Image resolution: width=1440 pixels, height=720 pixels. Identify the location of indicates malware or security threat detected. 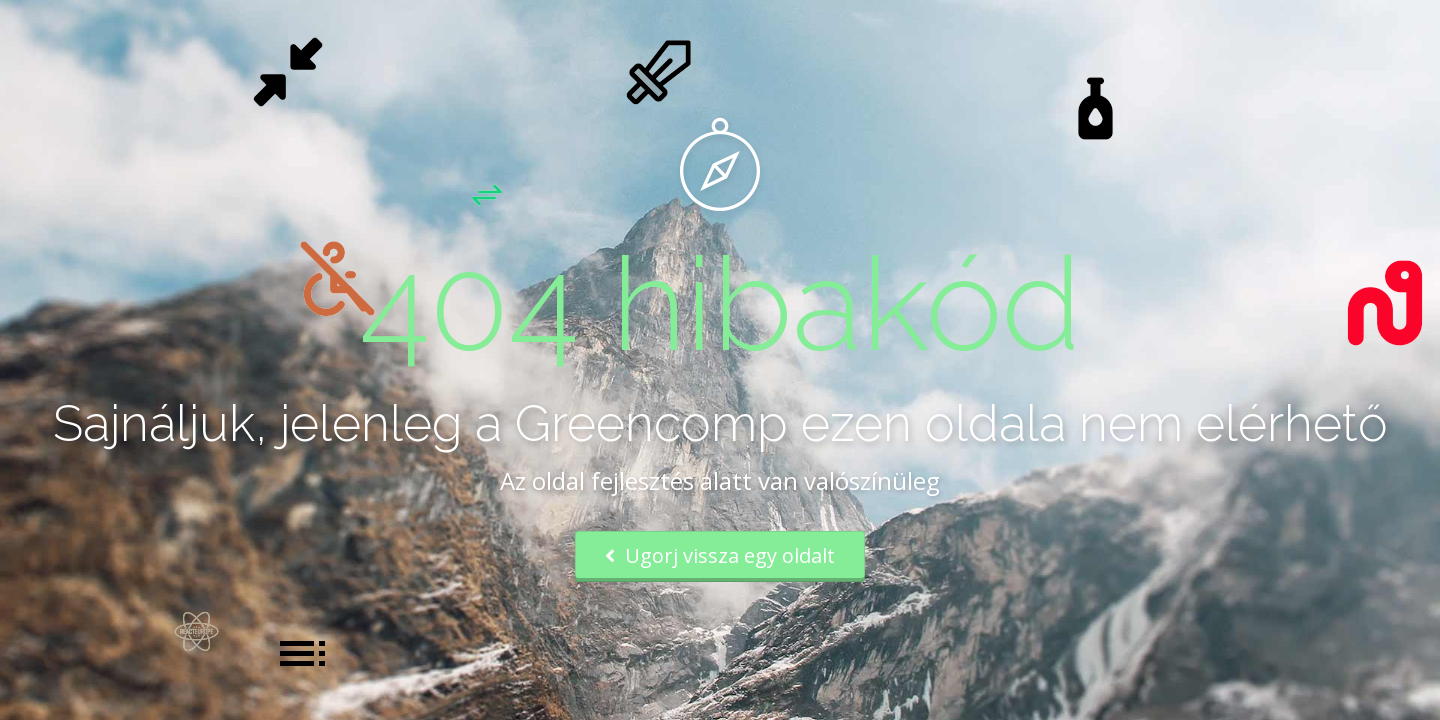
(1385, 303).